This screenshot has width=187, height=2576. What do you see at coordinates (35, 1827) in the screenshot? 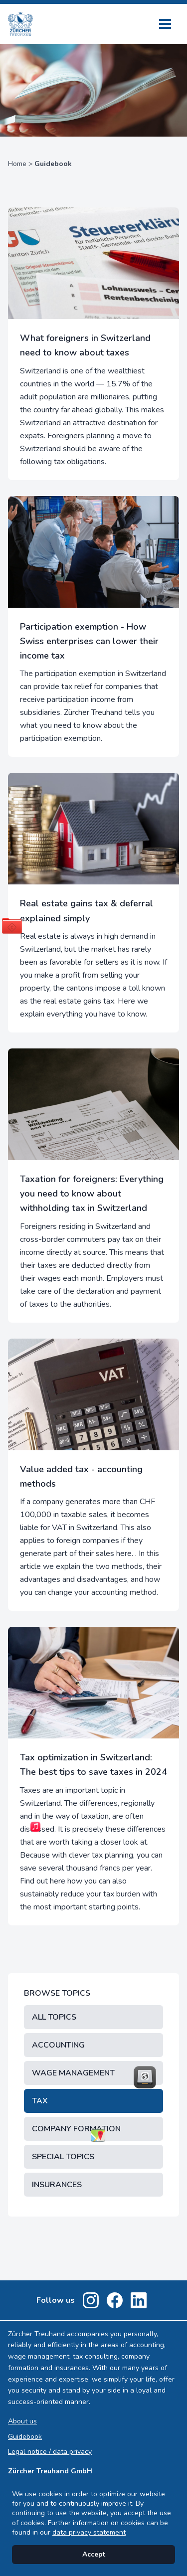
I see `open Apple Music app` at bounding box center [35, 1827].